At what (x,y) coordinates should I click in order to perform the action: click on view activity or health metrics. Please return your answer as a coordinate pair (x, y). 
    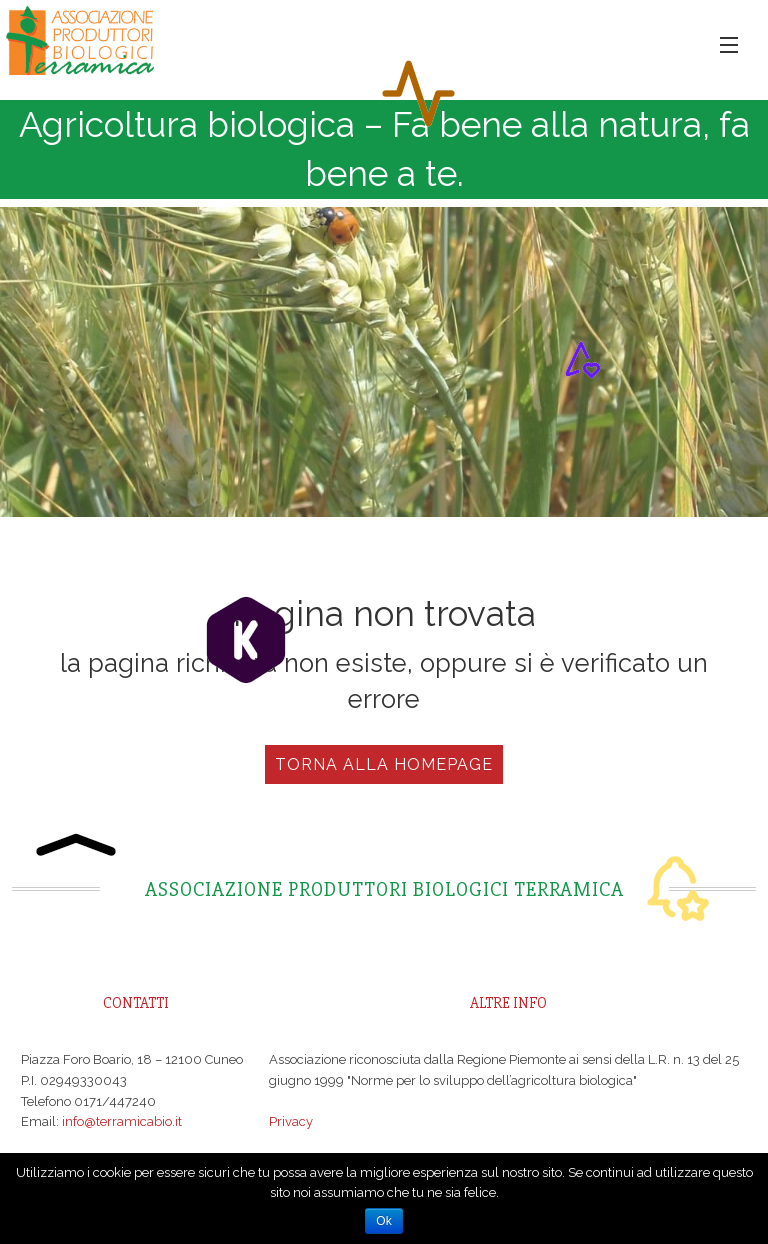
    Looking at the image, I should click on (418, 93).